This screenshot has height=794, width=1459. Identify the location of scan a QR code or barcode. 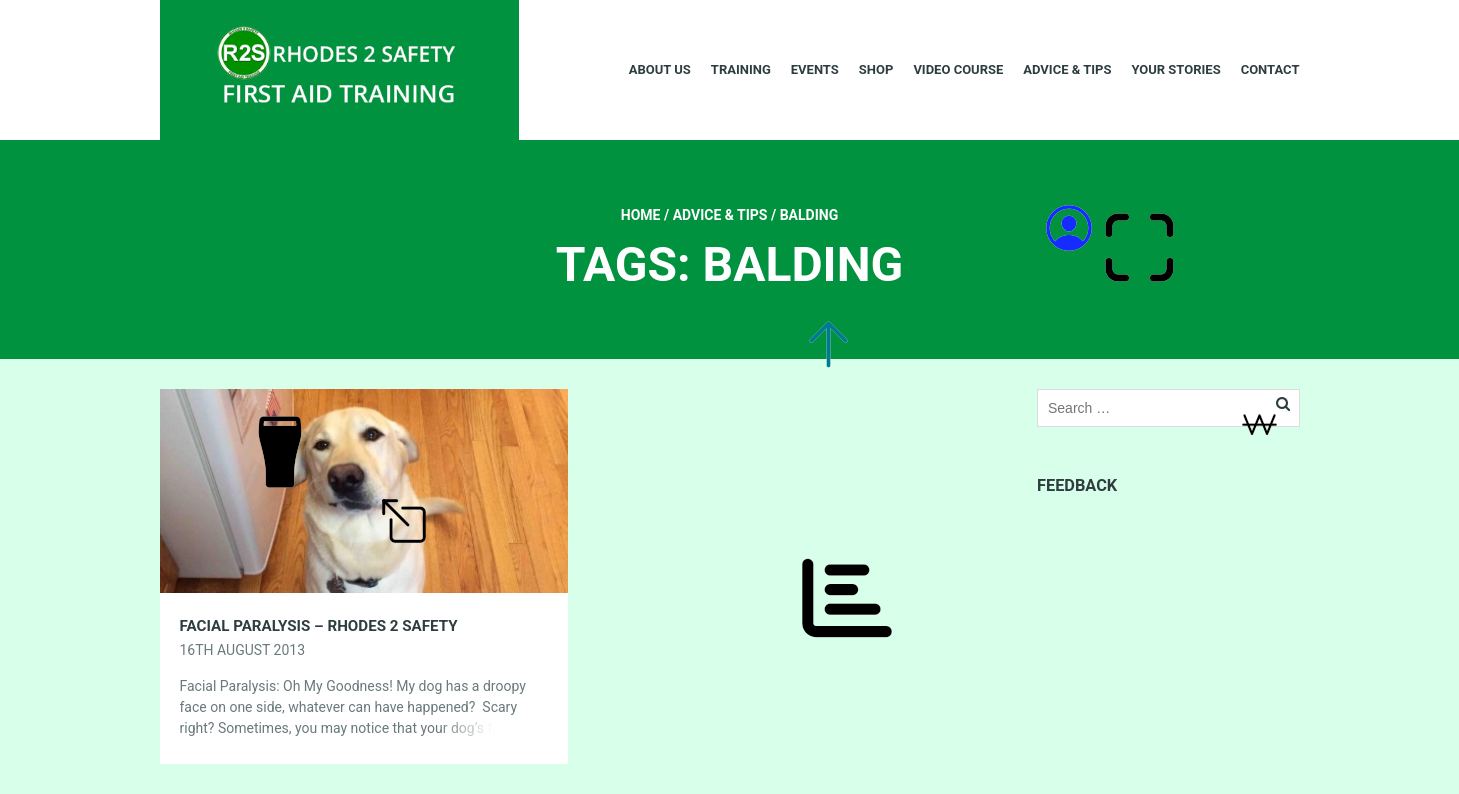
(1139, 247).